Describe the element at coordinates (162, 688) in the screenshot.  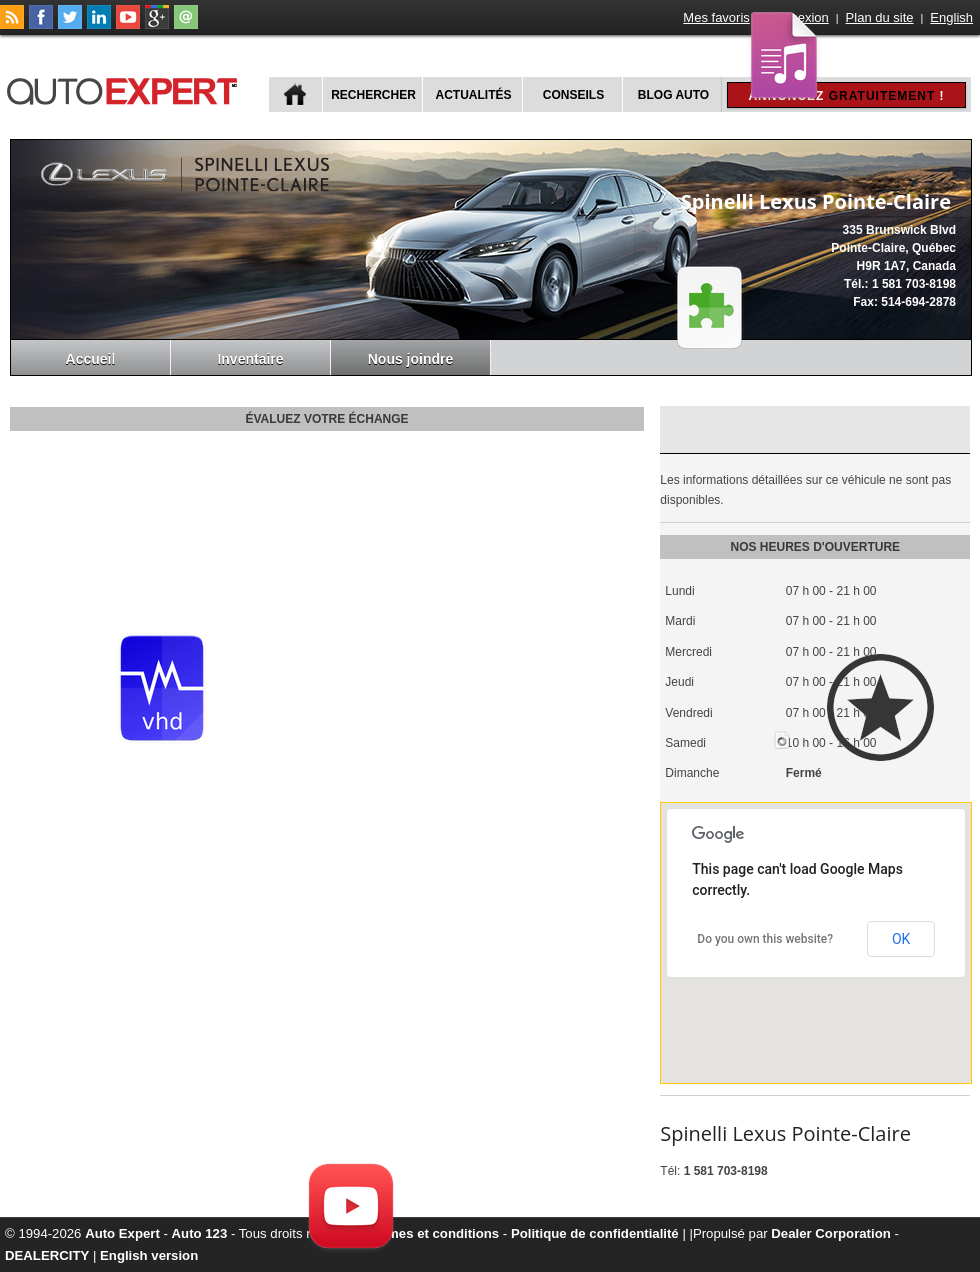
I see `virtualbox virtual hard disk file` at that location.